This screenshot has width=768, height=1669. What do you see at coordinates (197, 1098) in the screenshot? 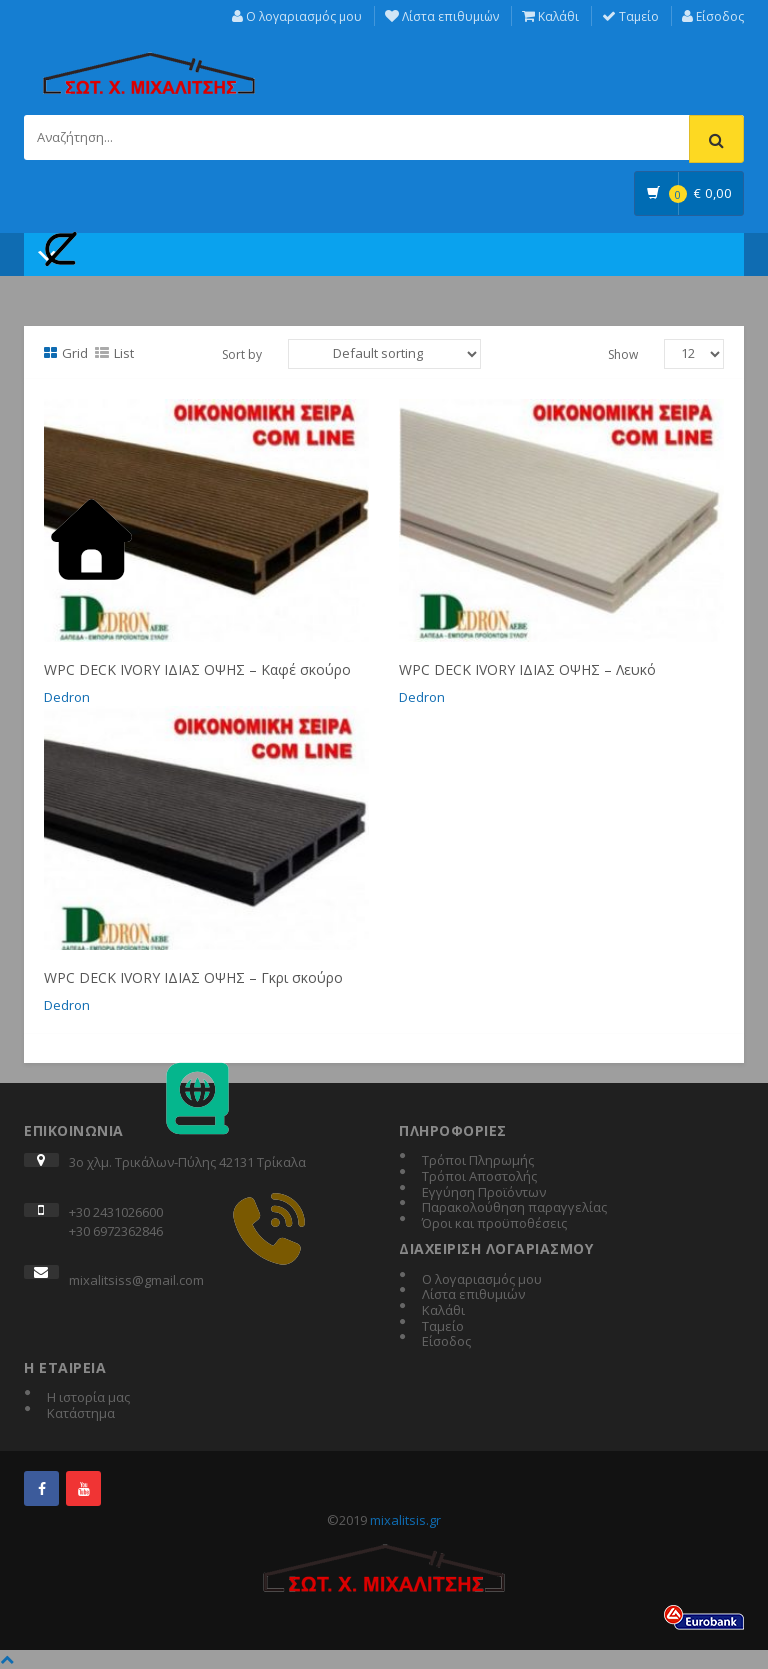
I see `access world atlas or geographic reference` at bounding box center [197, 1098].